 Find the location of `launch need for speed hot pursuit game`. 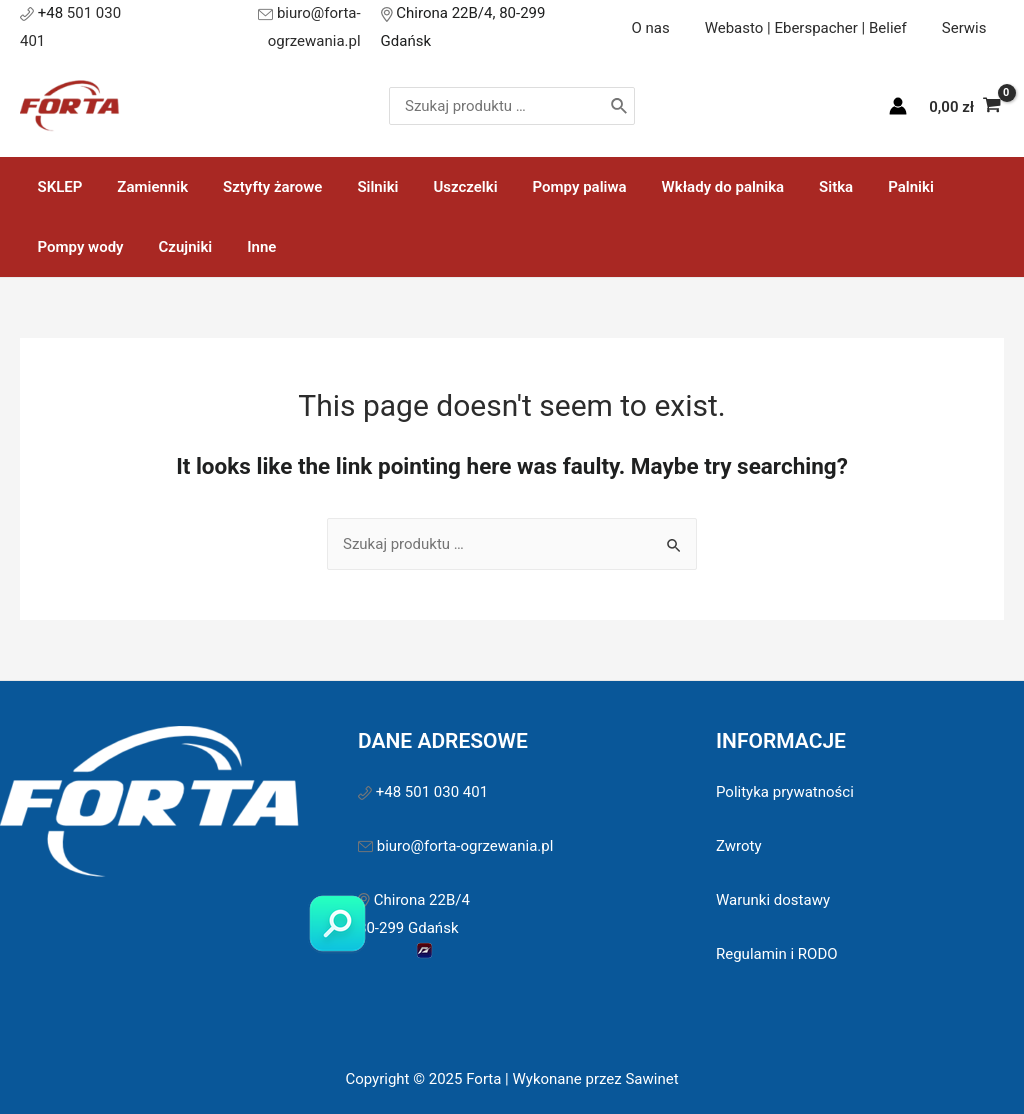

launch need for speed hot pursuit game is located at coordinates (424, 950).